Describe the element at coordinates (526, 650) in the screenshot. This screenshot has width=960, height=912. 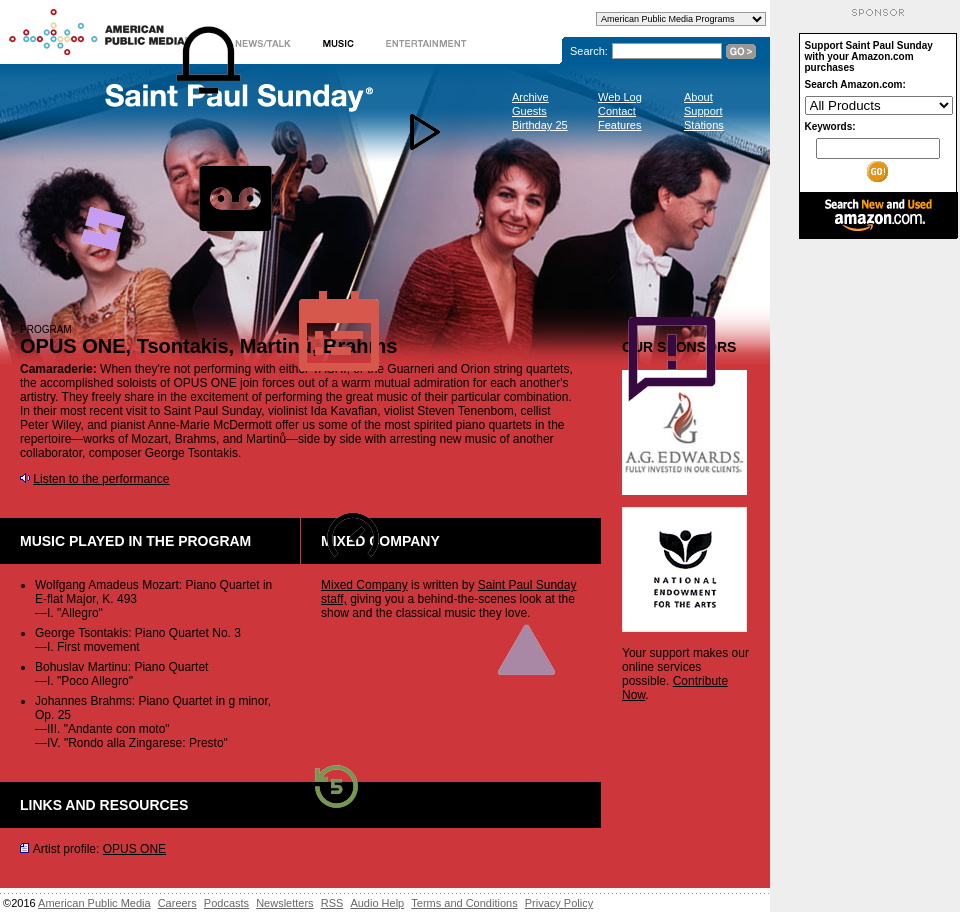
I see `play or start media content` at that location.